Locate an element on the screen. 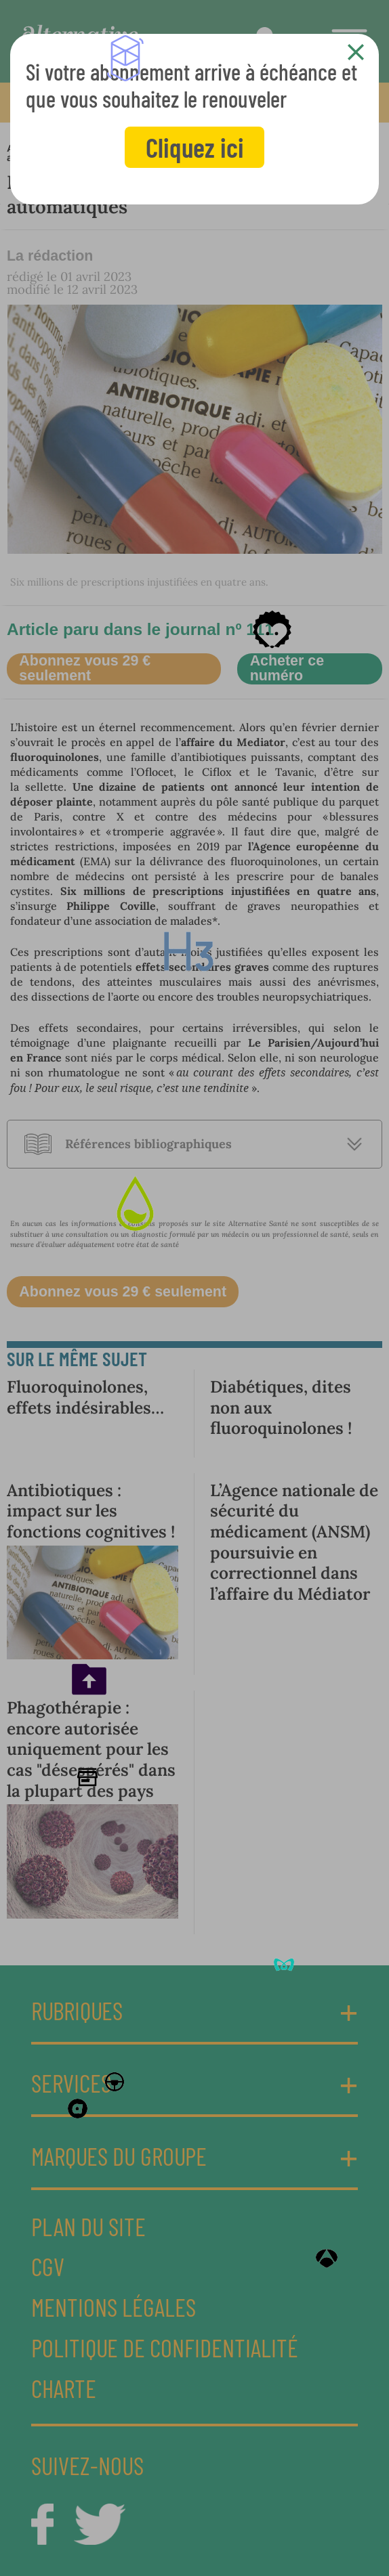  open the Antena 3 app is located at coordinates (327, 2258).